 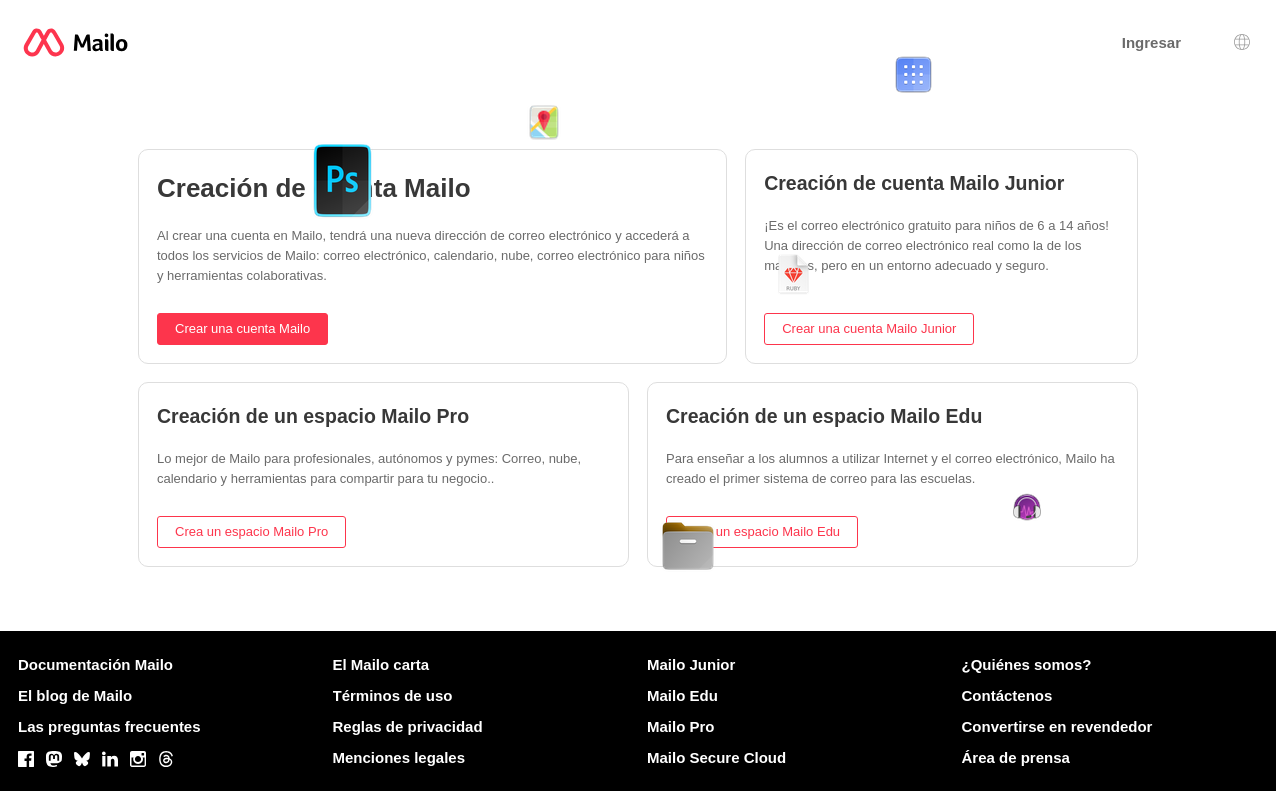 What do you see at coordinates (1027, 507) in the screenshot?
I see `audio headset device connected` at bounding box center [1027, 507].